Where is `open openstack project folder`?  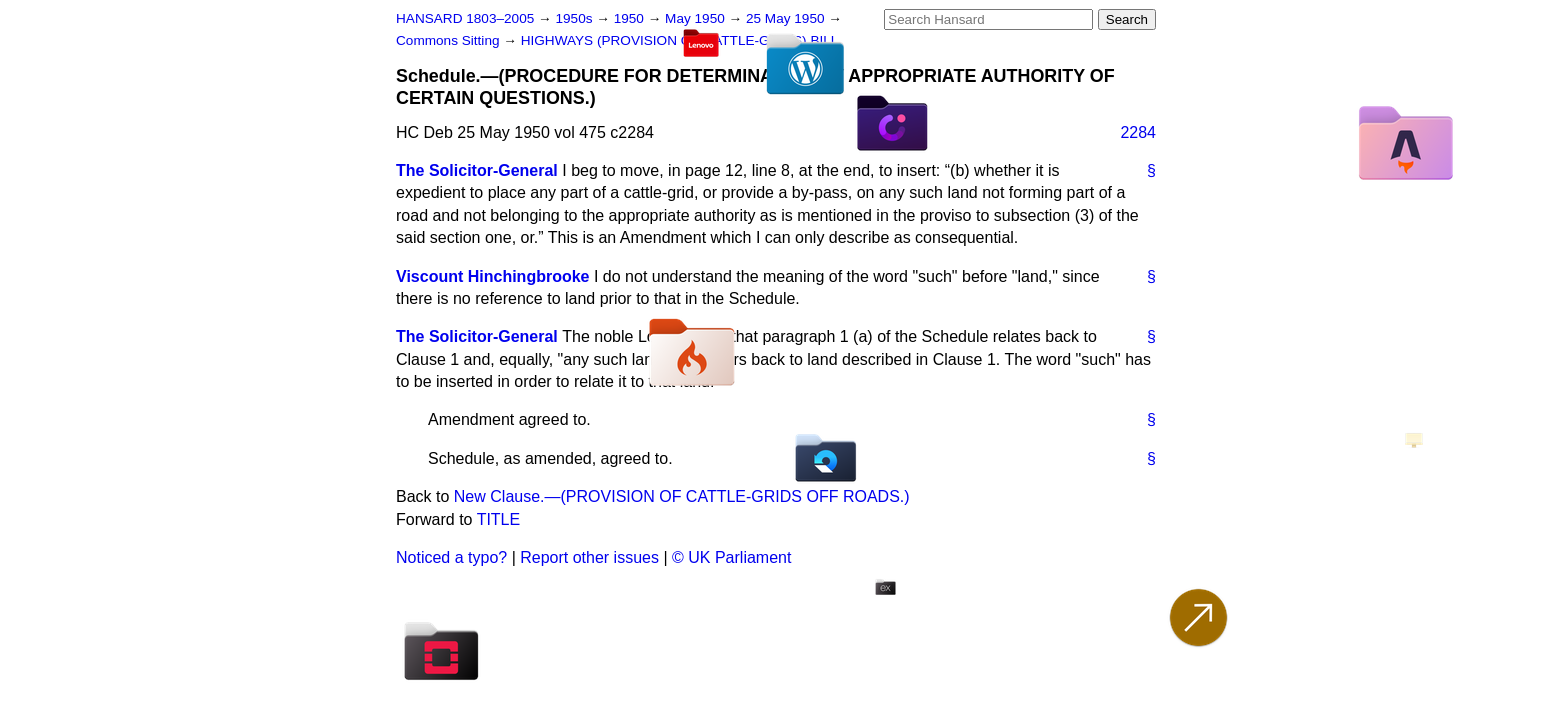 open openstack project folder is located at coordinates (441, 653).